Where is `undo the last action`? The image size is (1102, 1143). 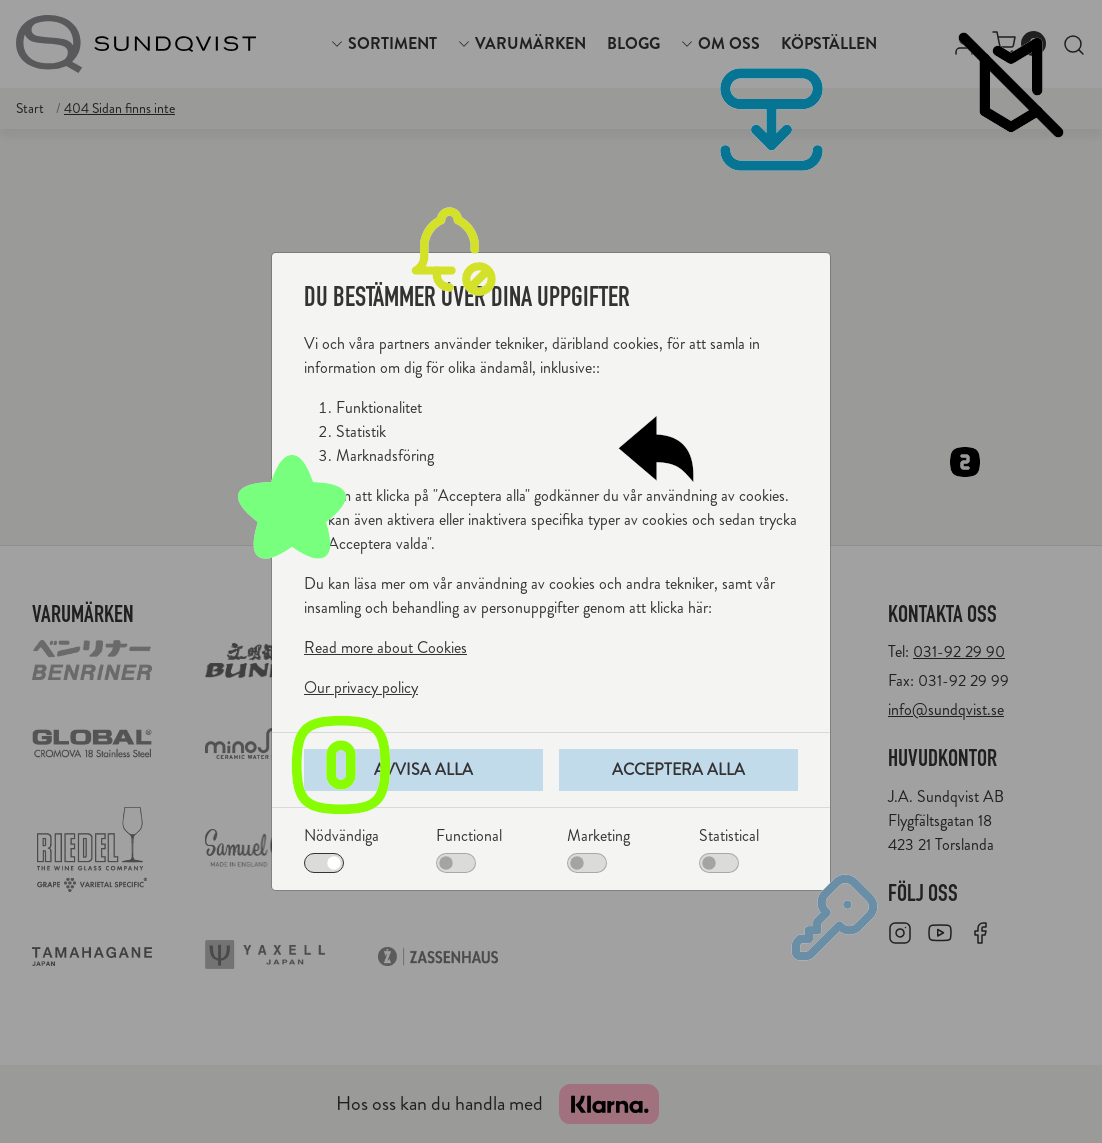
undo the last action is located at coordinates (656, 449).